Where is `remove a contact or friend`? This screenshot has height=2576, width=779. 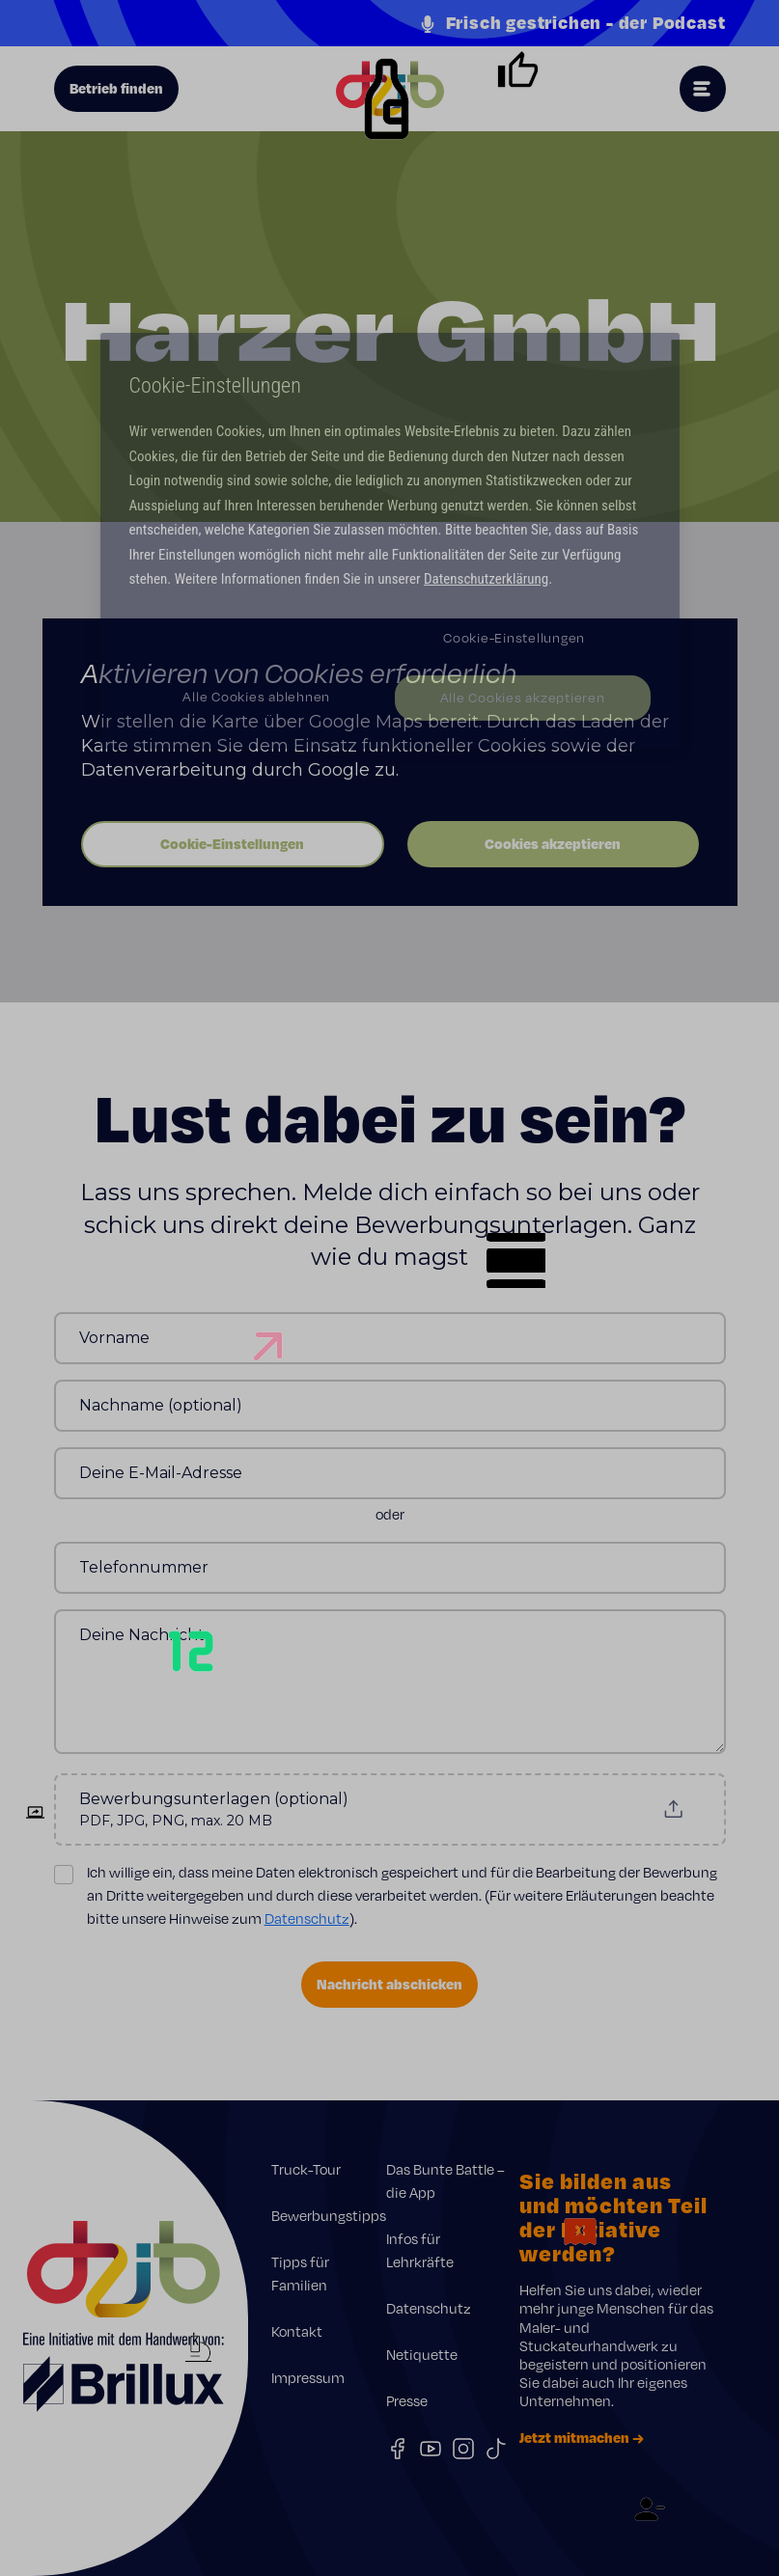
remove a contact or friend is located at coordinates (649, 2508).